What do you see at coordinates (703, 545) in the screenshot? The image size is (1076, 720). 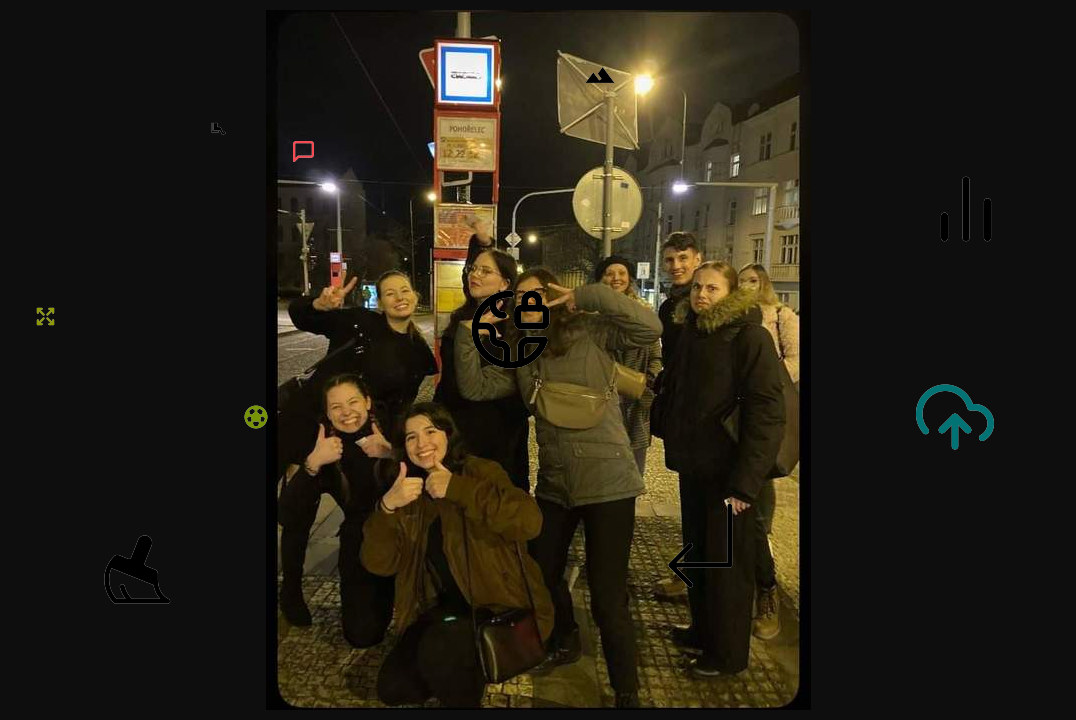 I see `go back or return to previous step` at bounding box center [703, 545].